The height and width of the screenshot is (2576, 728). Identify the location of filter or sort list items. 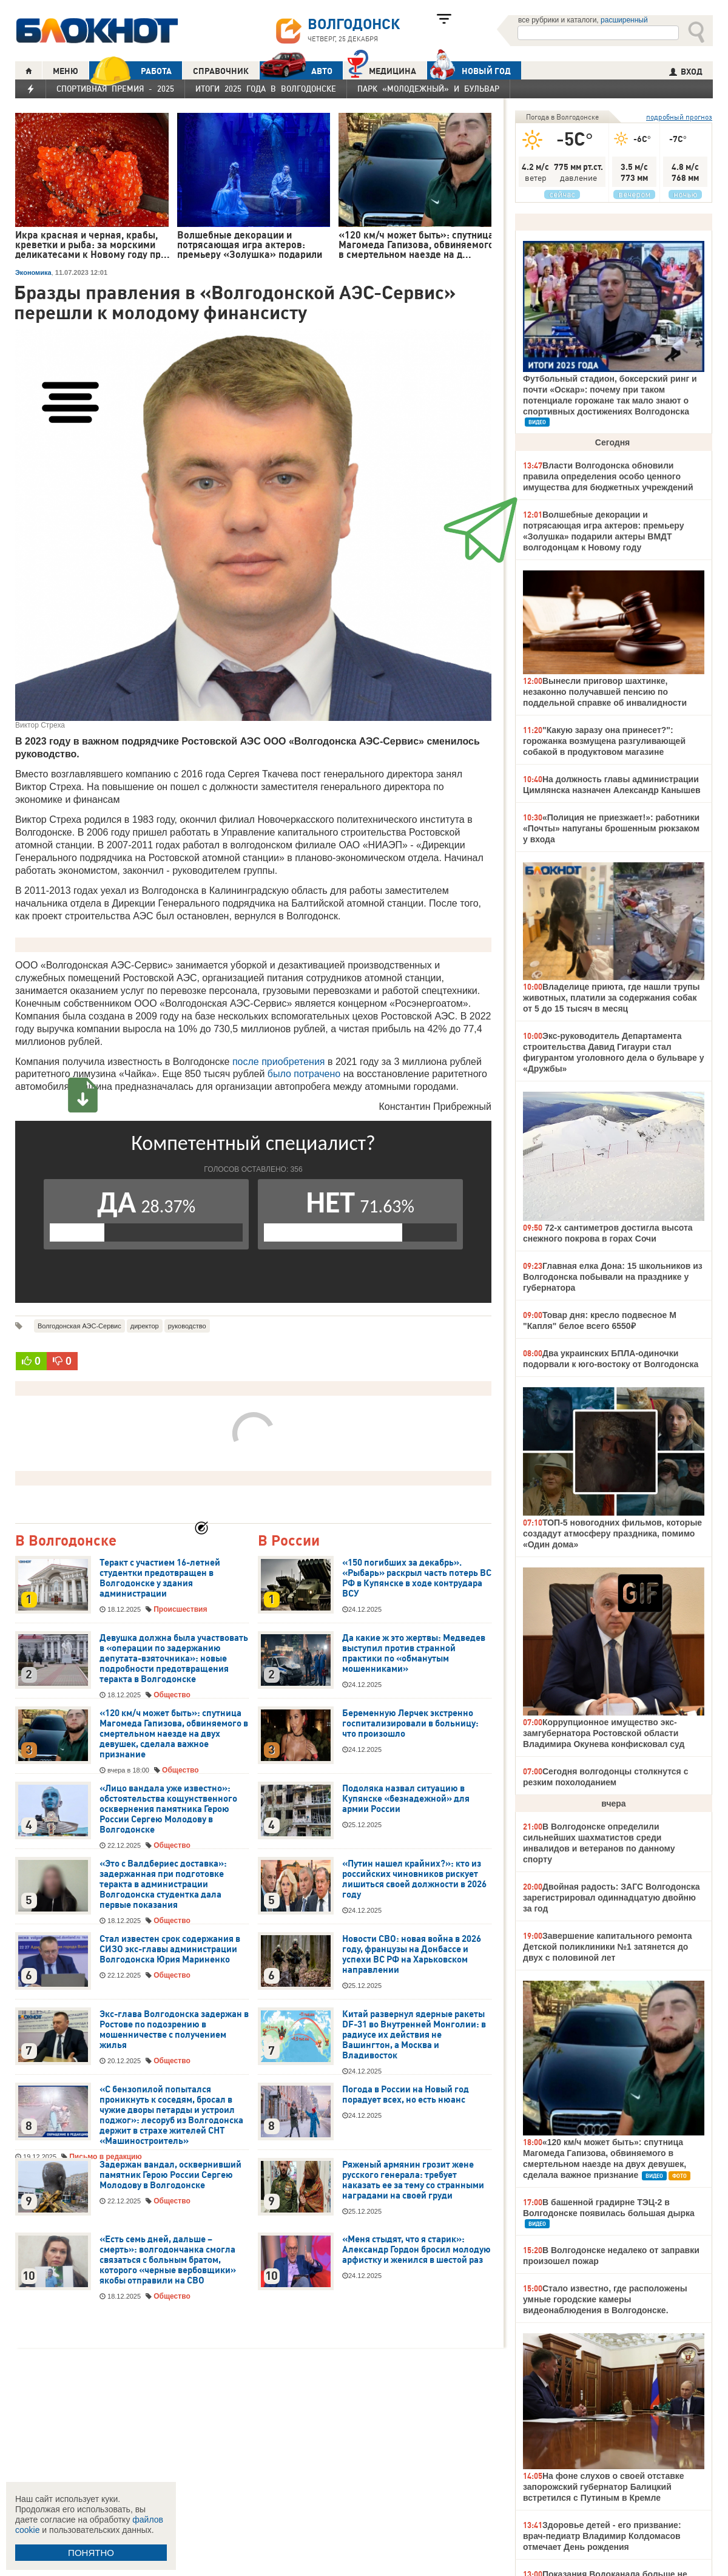
(444, 19).